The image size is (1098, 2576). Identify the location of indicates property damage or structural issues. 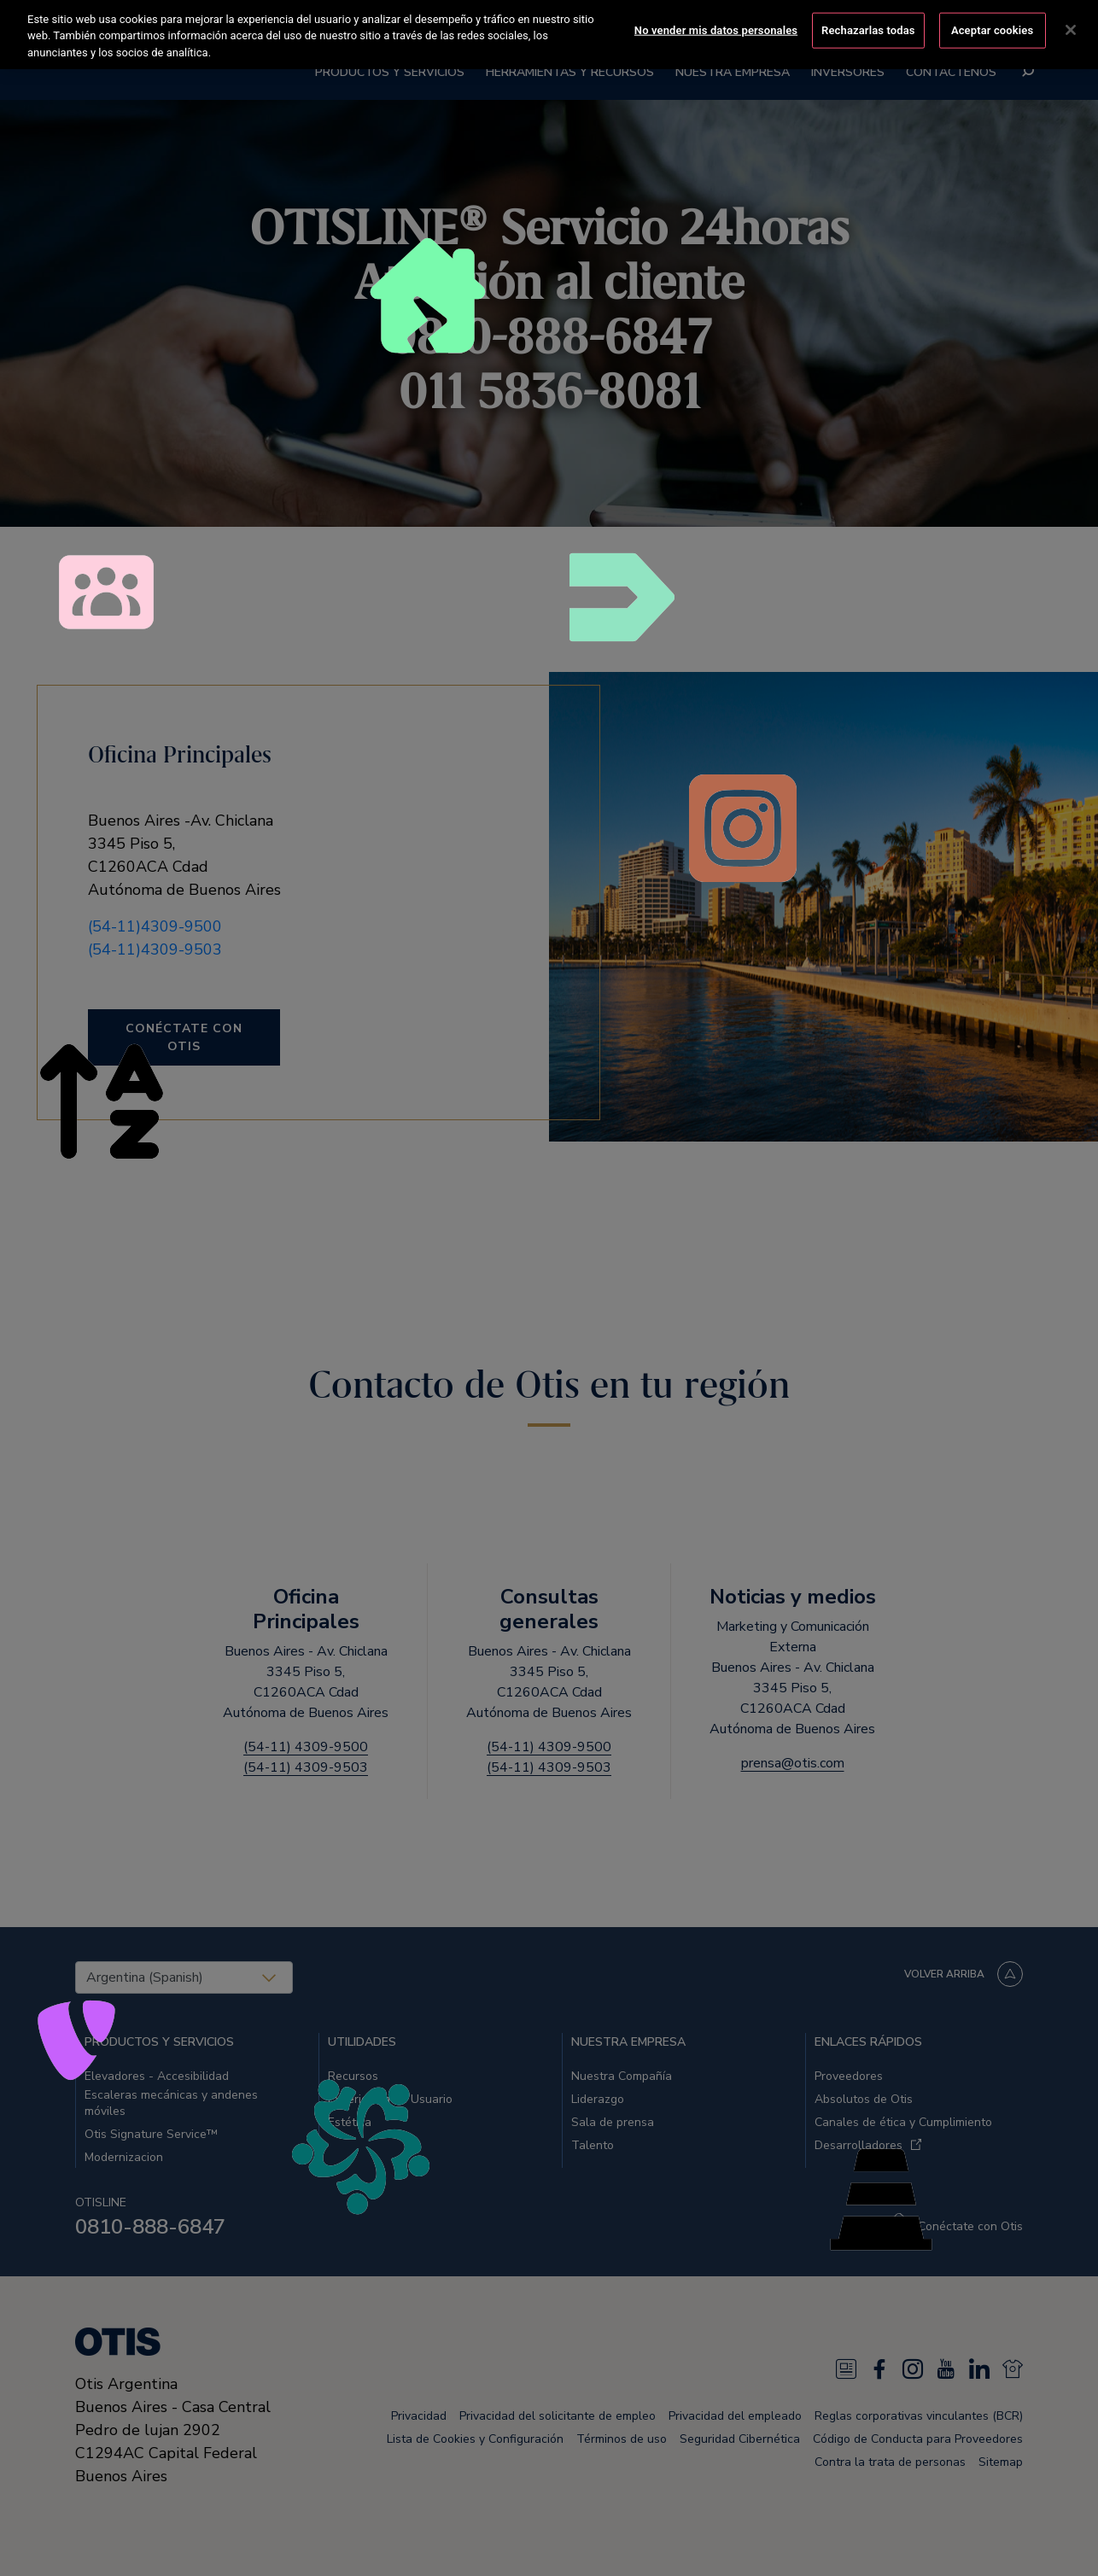
(428, 295).